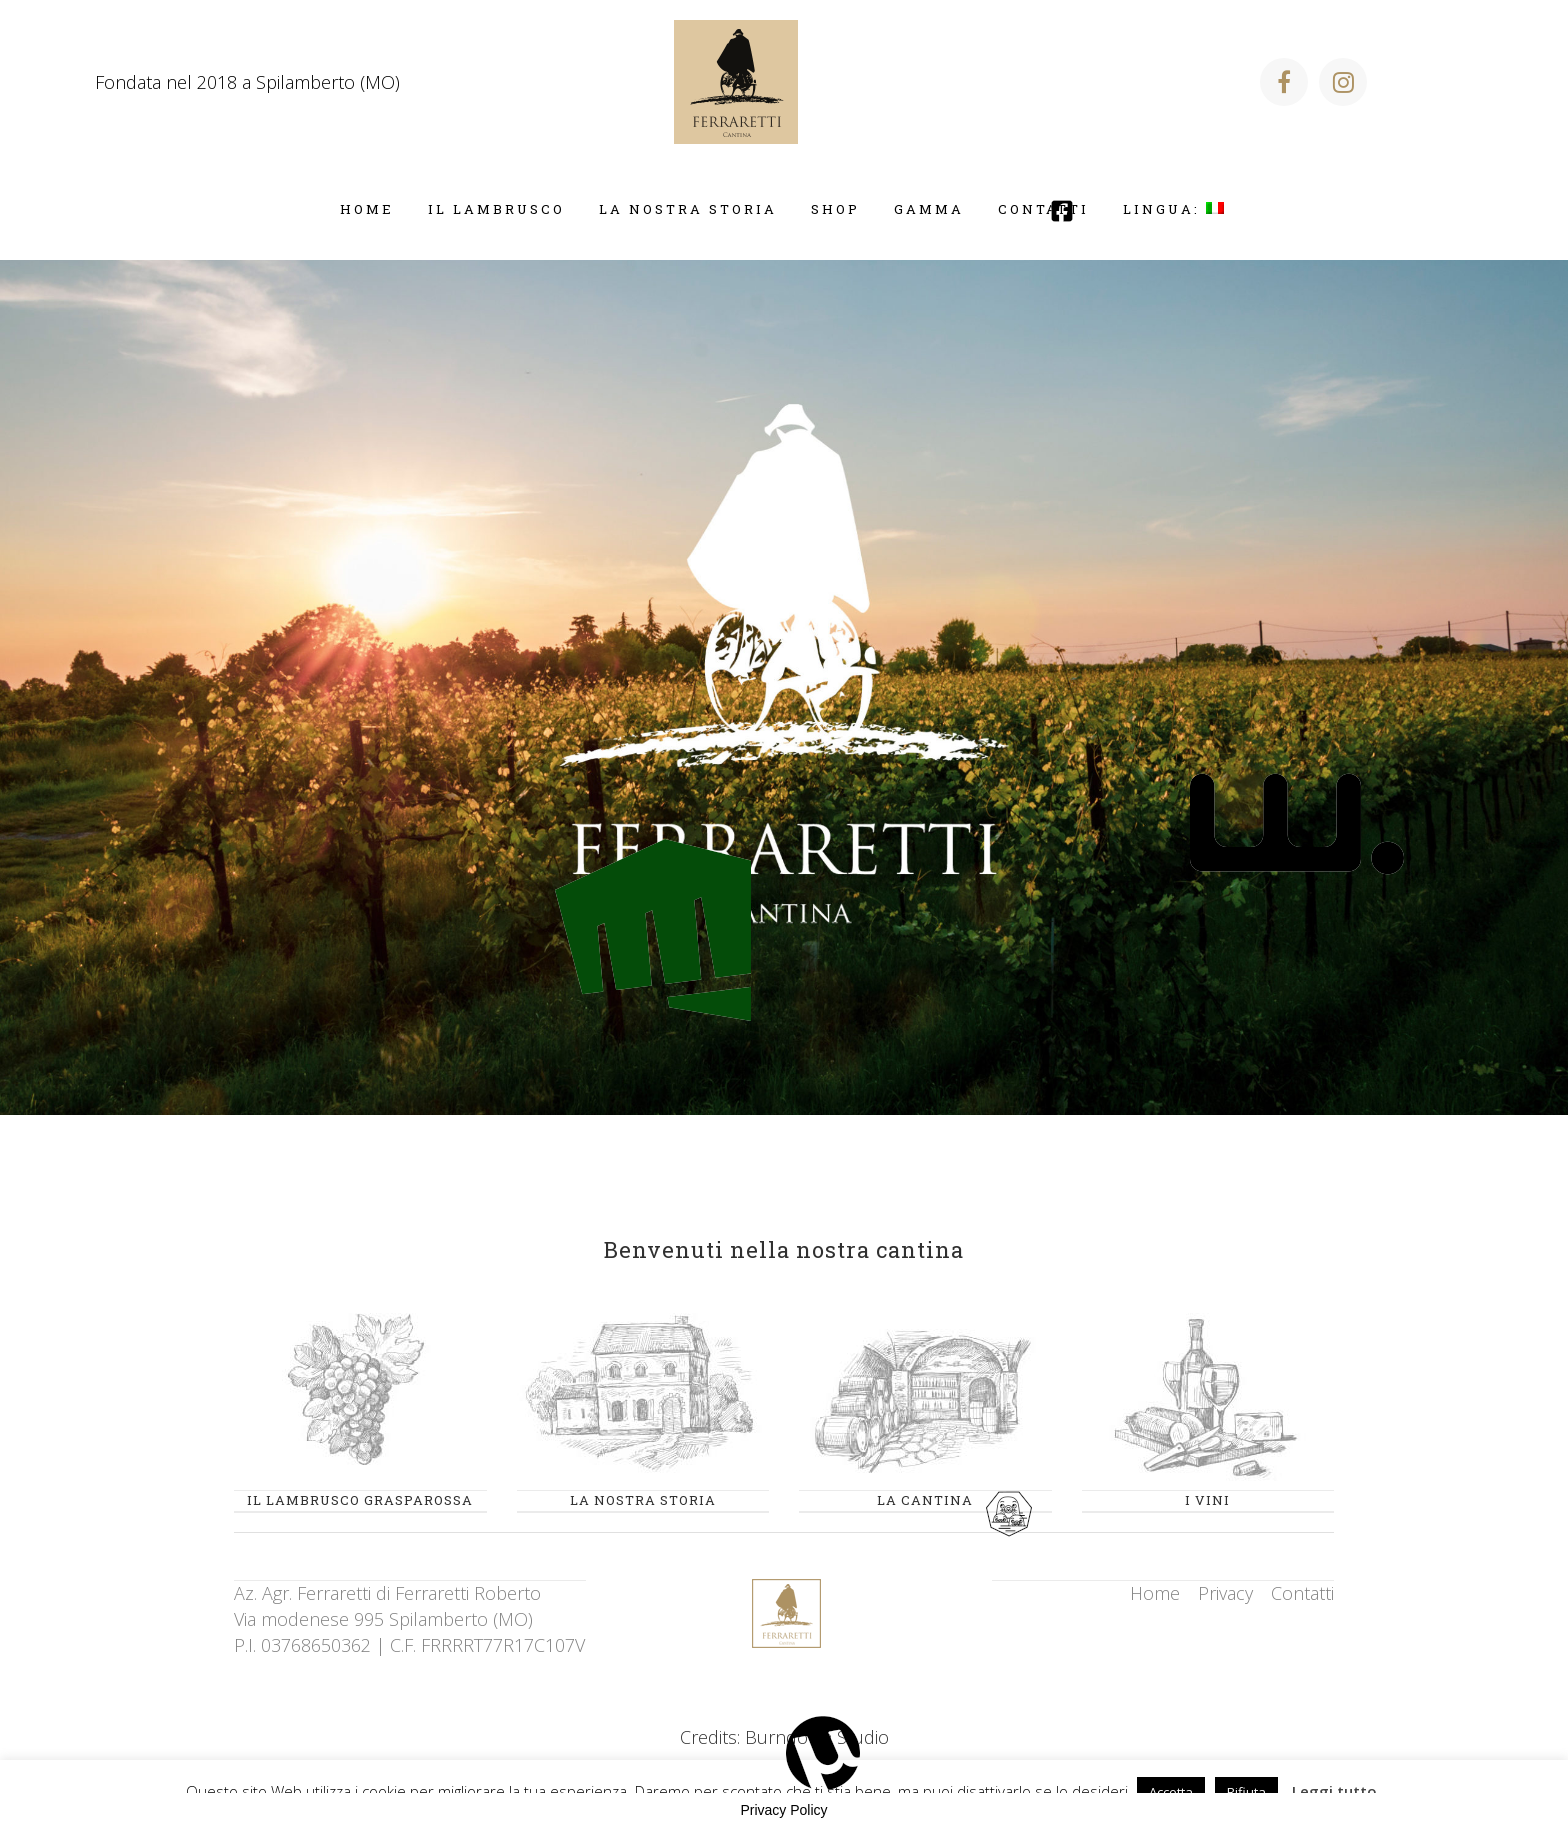 The width and height of the screenshot is (1568, 1825). I want to click on wagmi cryptocurrency/web3 library logo, so click(1297, 824).